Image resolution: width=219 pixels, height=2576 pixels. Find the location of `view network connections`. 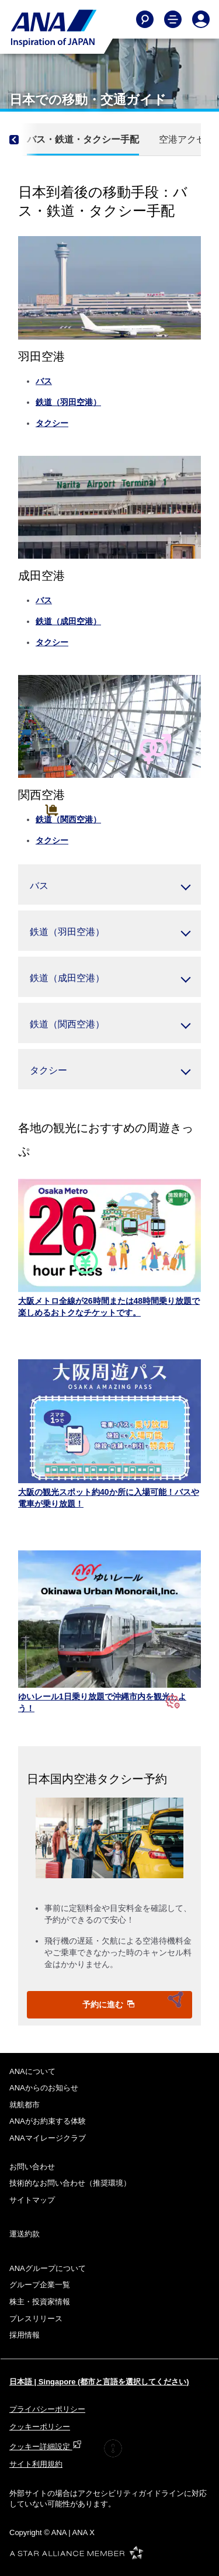

view network connections is located at coordinates (176, 1999).